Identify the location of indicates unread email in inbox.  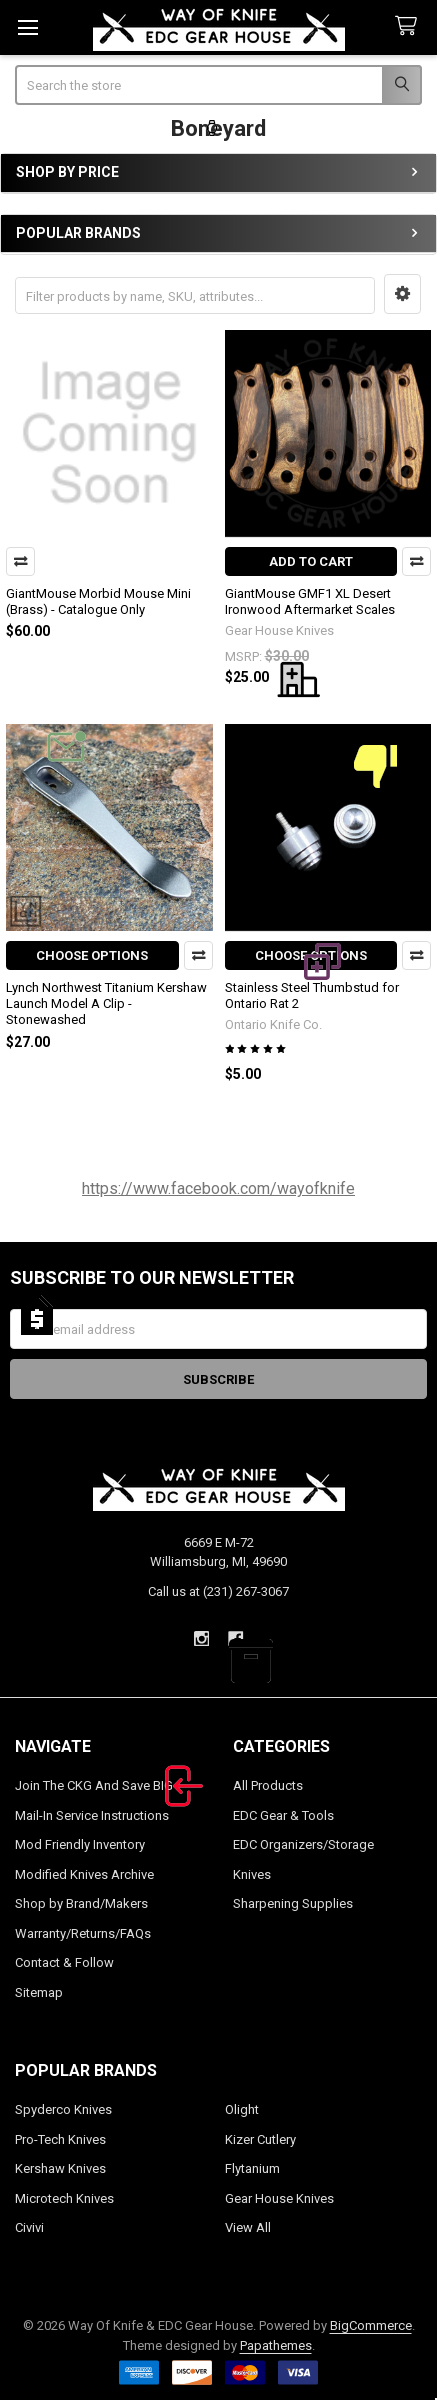
(66, 747).